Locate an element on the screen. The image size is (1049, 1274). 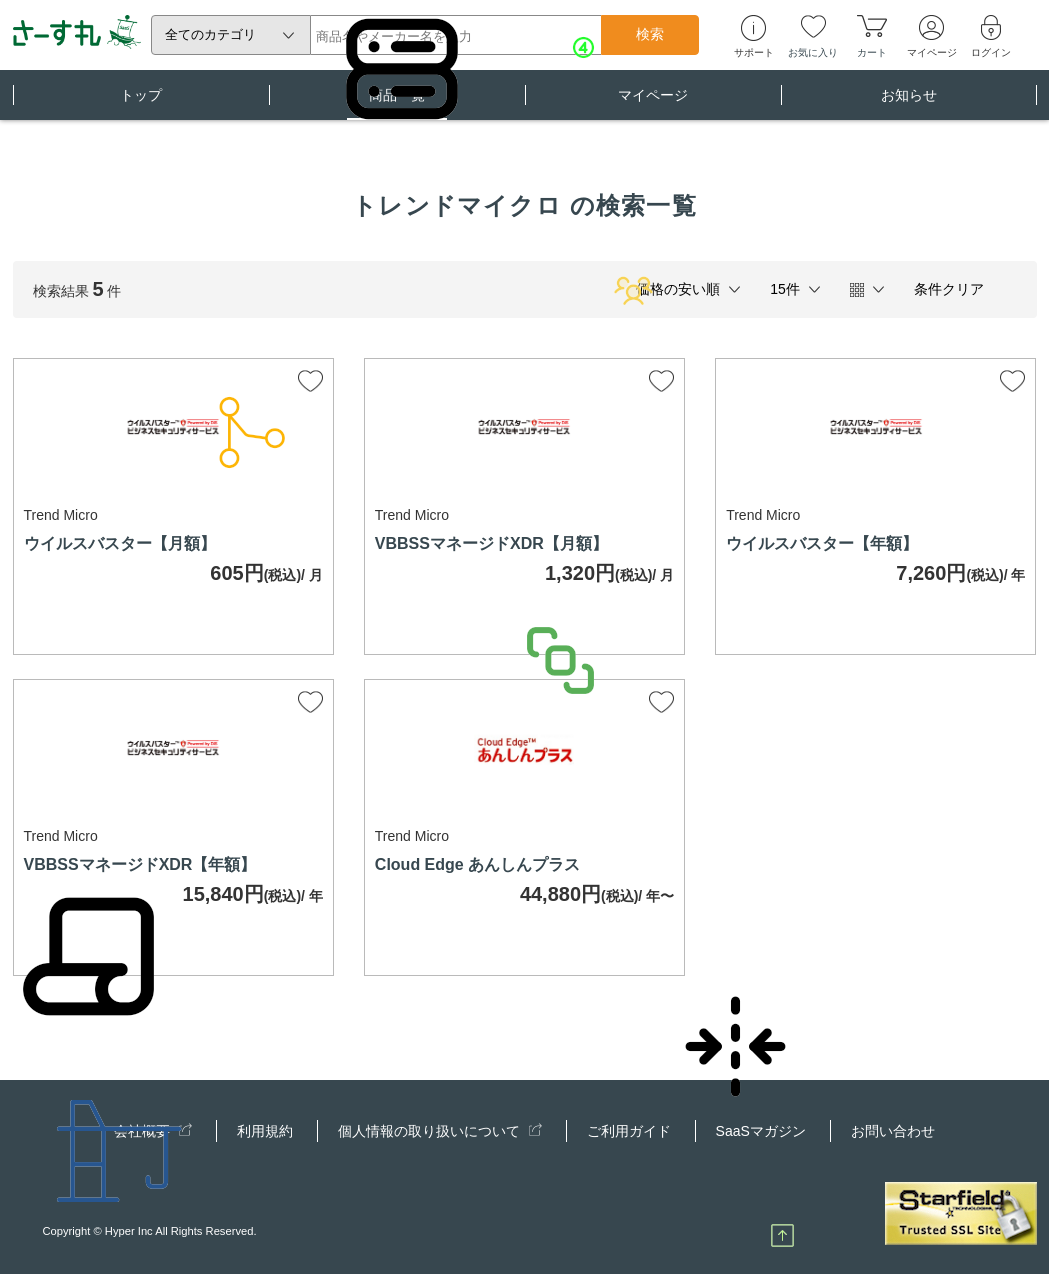
indicates construction or building in progress is located at coordinates (117, 1151).